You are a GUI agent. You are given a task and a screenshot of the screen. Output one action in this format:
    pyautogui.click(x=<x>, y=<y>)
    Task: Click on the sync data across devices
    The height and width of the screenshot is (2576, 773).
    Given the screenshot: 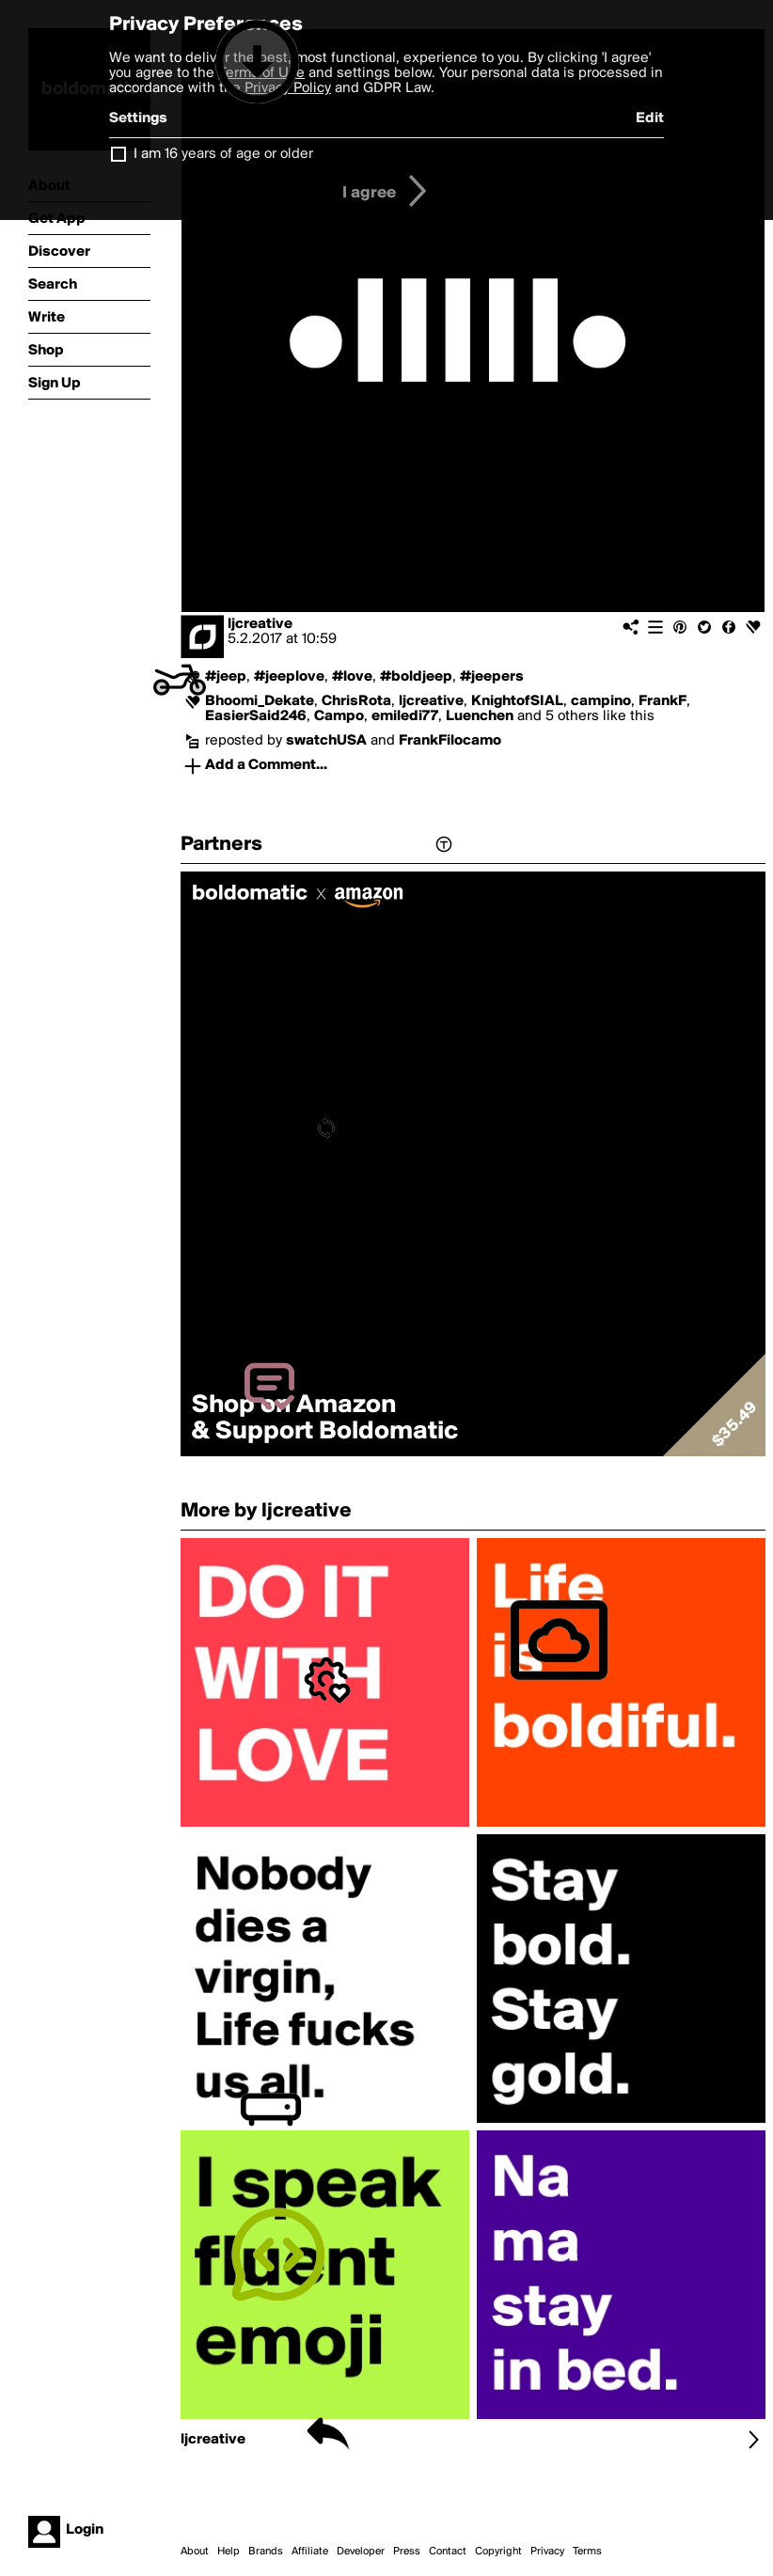 What is the action you would take?
    pyautogui.click(x=326, y=1128)
    